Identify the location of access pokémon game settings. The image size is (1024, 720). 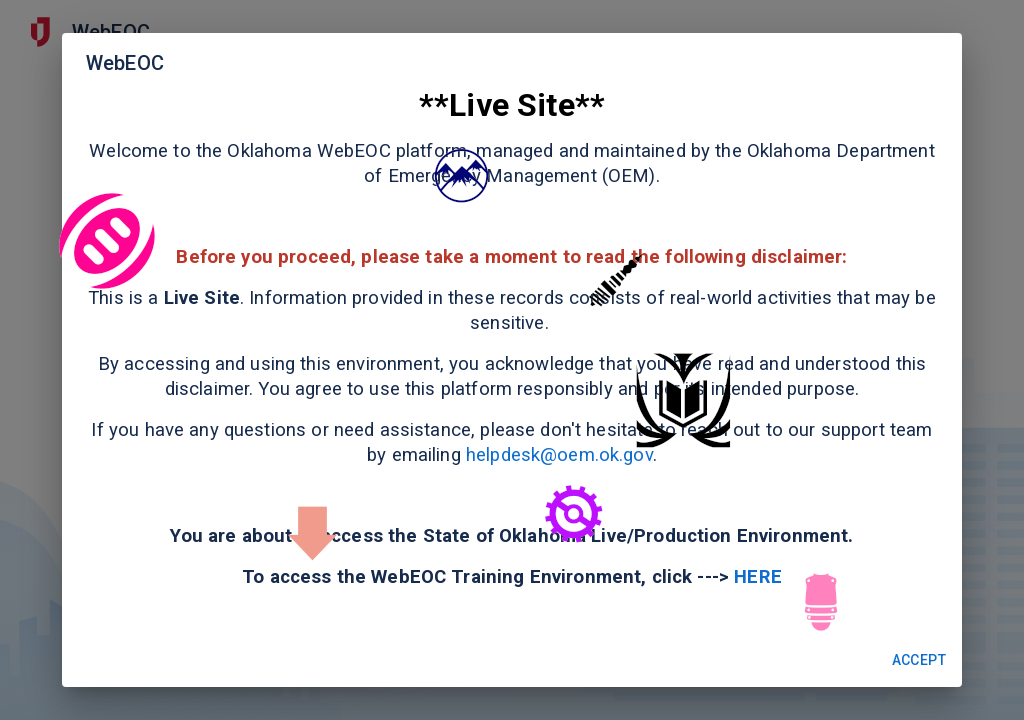
(573, 513).